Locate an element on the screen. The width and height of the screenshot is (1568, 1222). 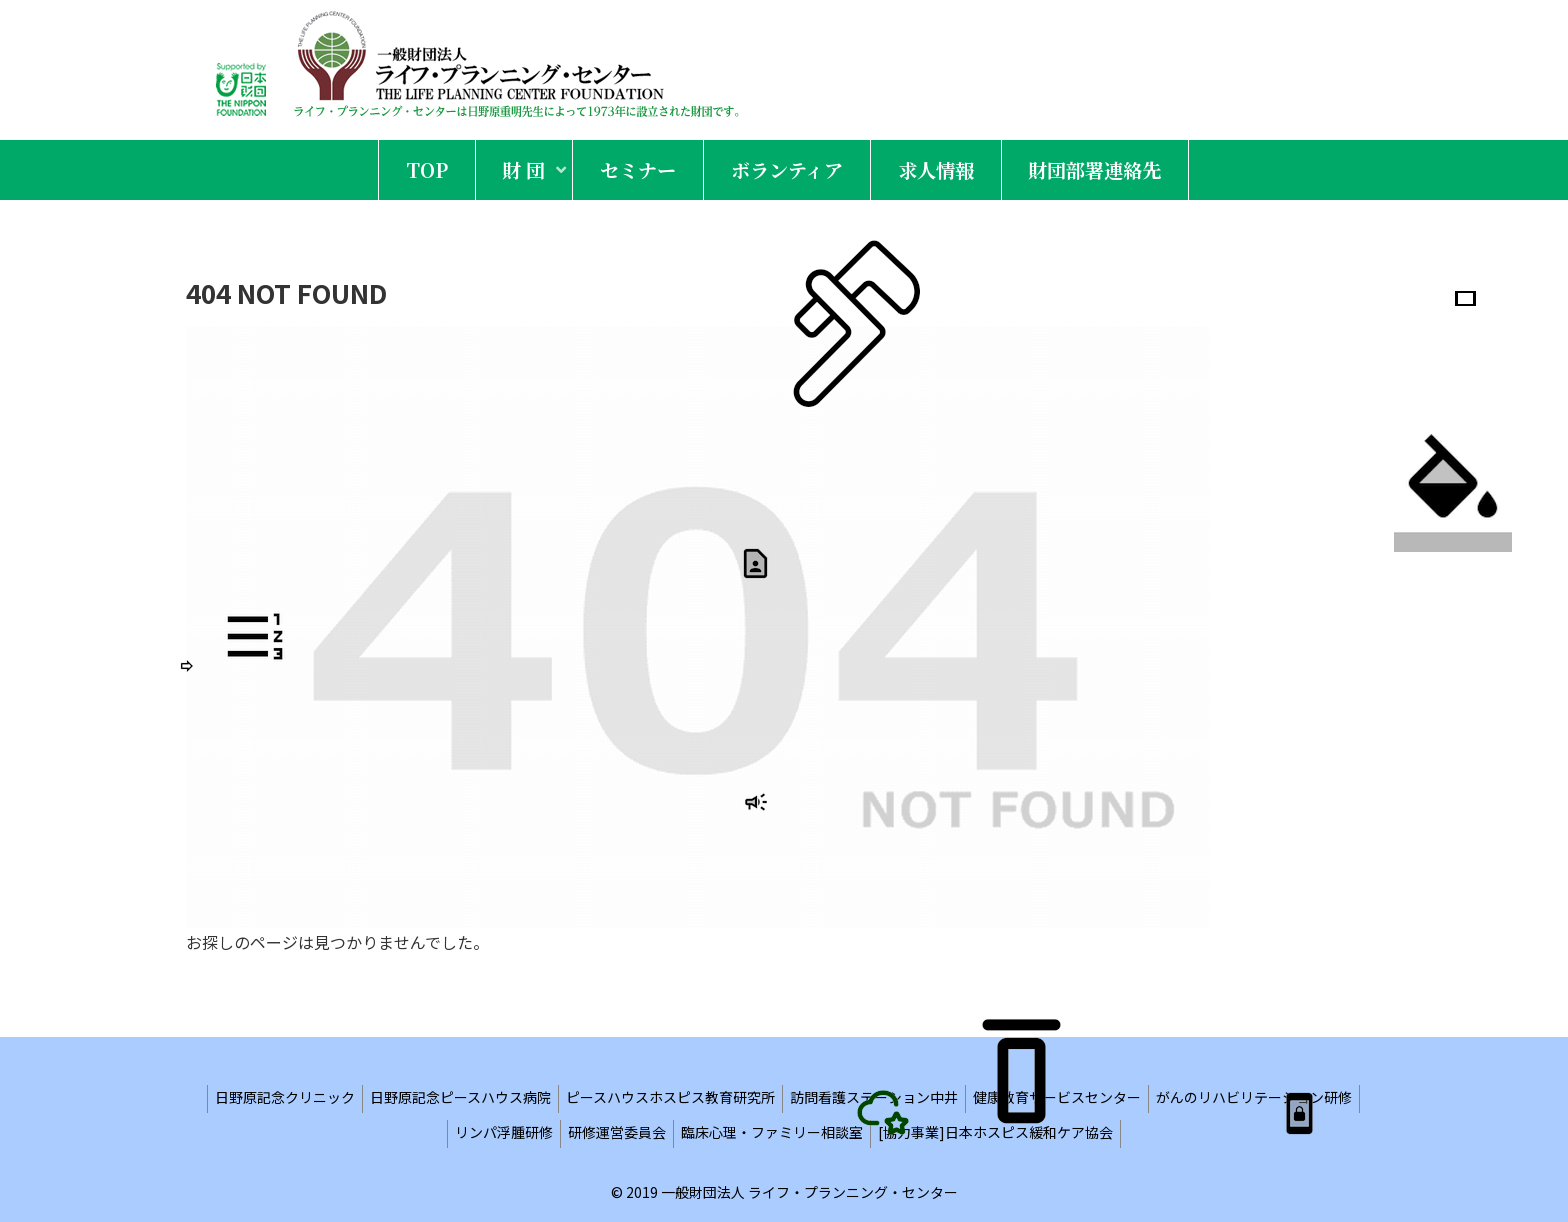
mark cloud content as favorite is located at coordinates (883, 1109).